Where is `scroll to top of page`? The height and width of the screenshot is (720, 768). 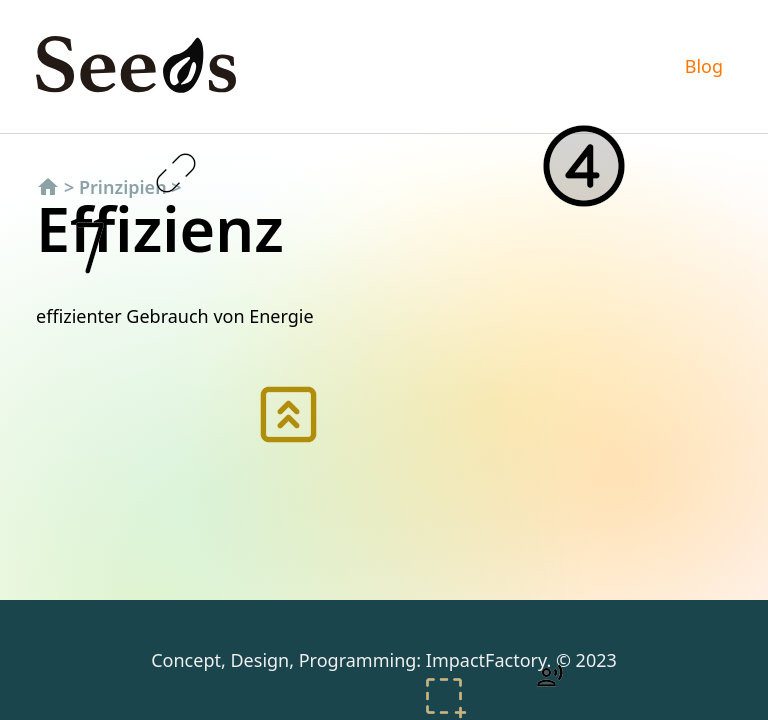
scroll to top of page is located at coordinates (288, 414).